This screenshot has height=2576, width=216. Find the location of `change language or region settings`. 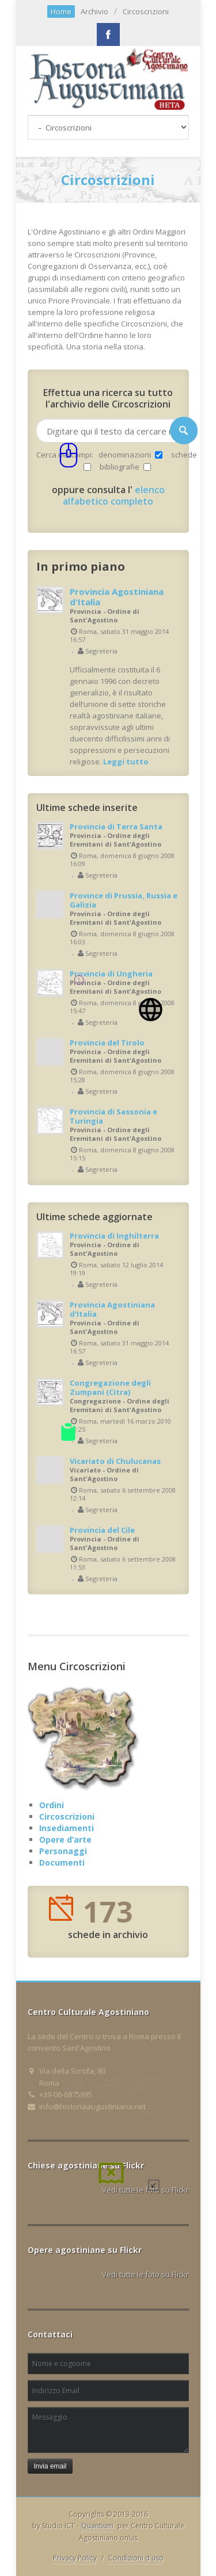

change language or region settings is located at coordinates (150, 1009).